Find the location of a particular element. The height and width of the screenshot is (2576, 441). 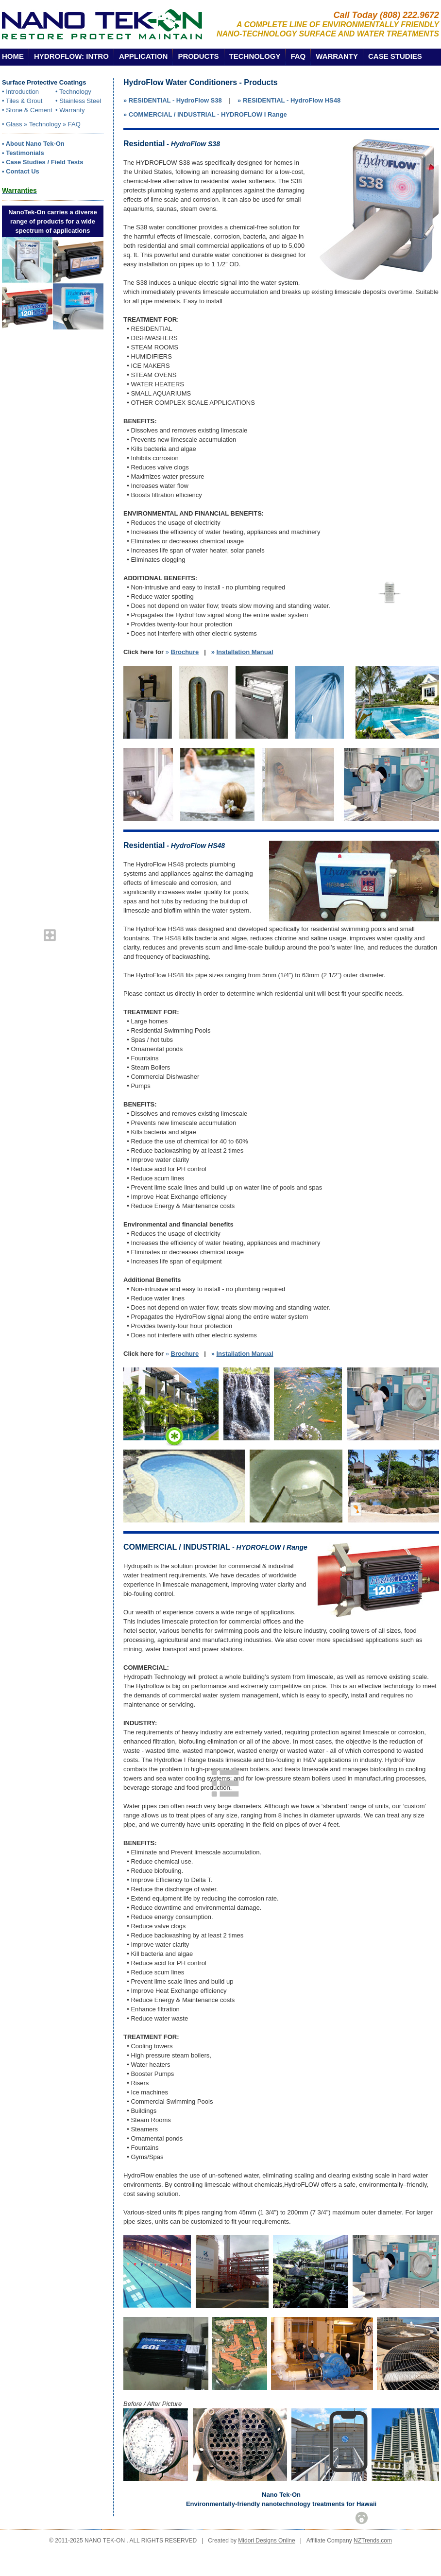

indicates mobile device or smartphone is located at coordinates (348, 2441).